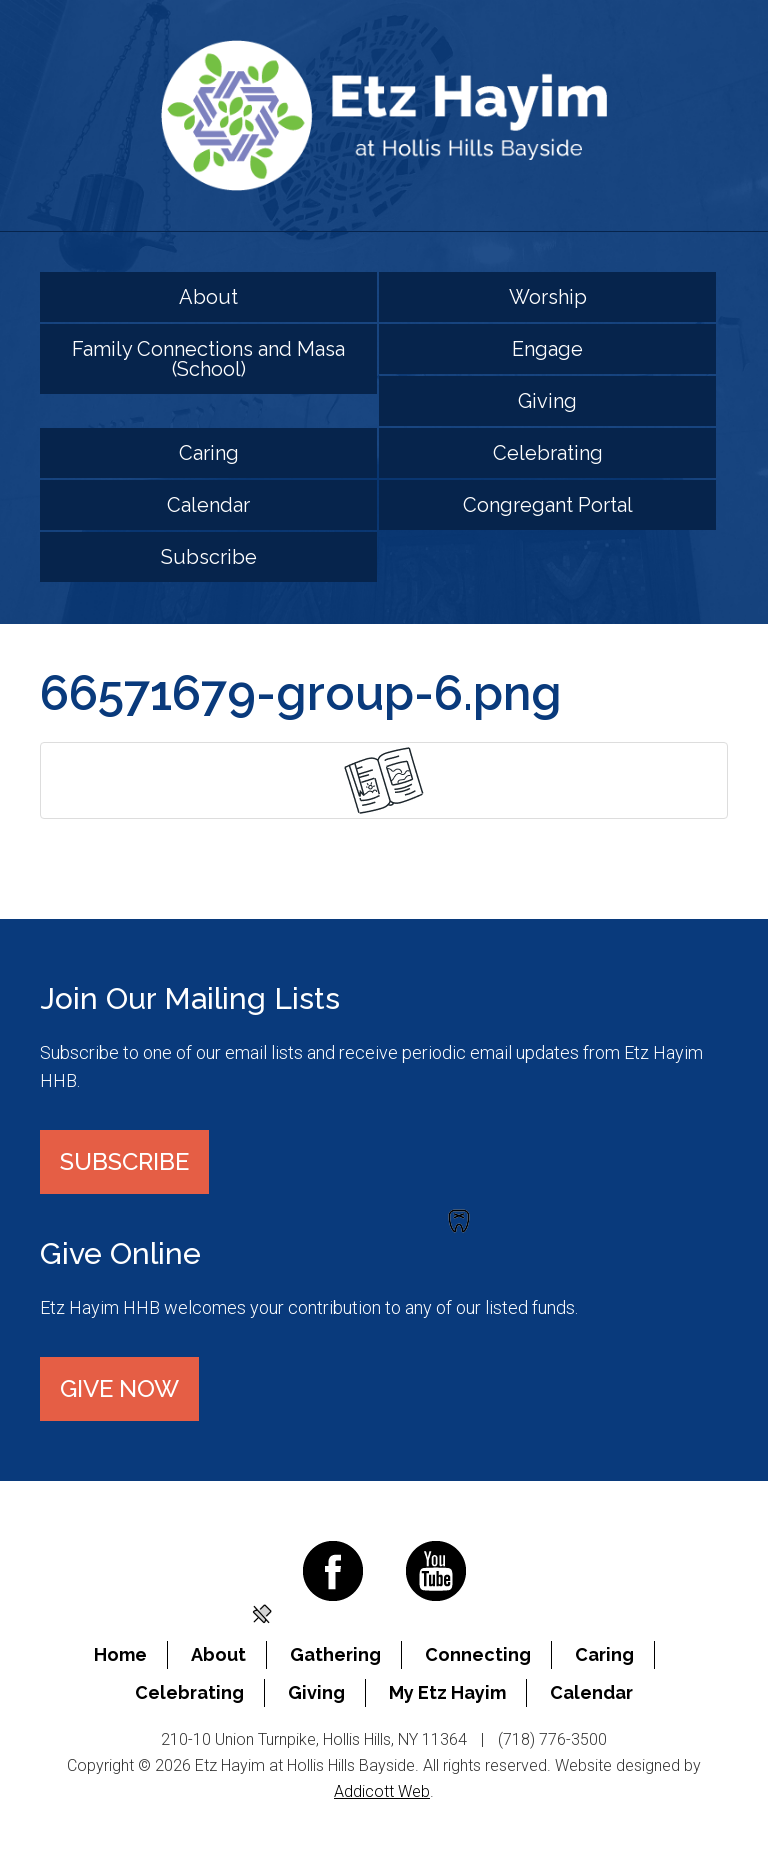  Describe the element at coordinates (459, 1221) in the screenshot. I see `access dental or oral health features` at that location.